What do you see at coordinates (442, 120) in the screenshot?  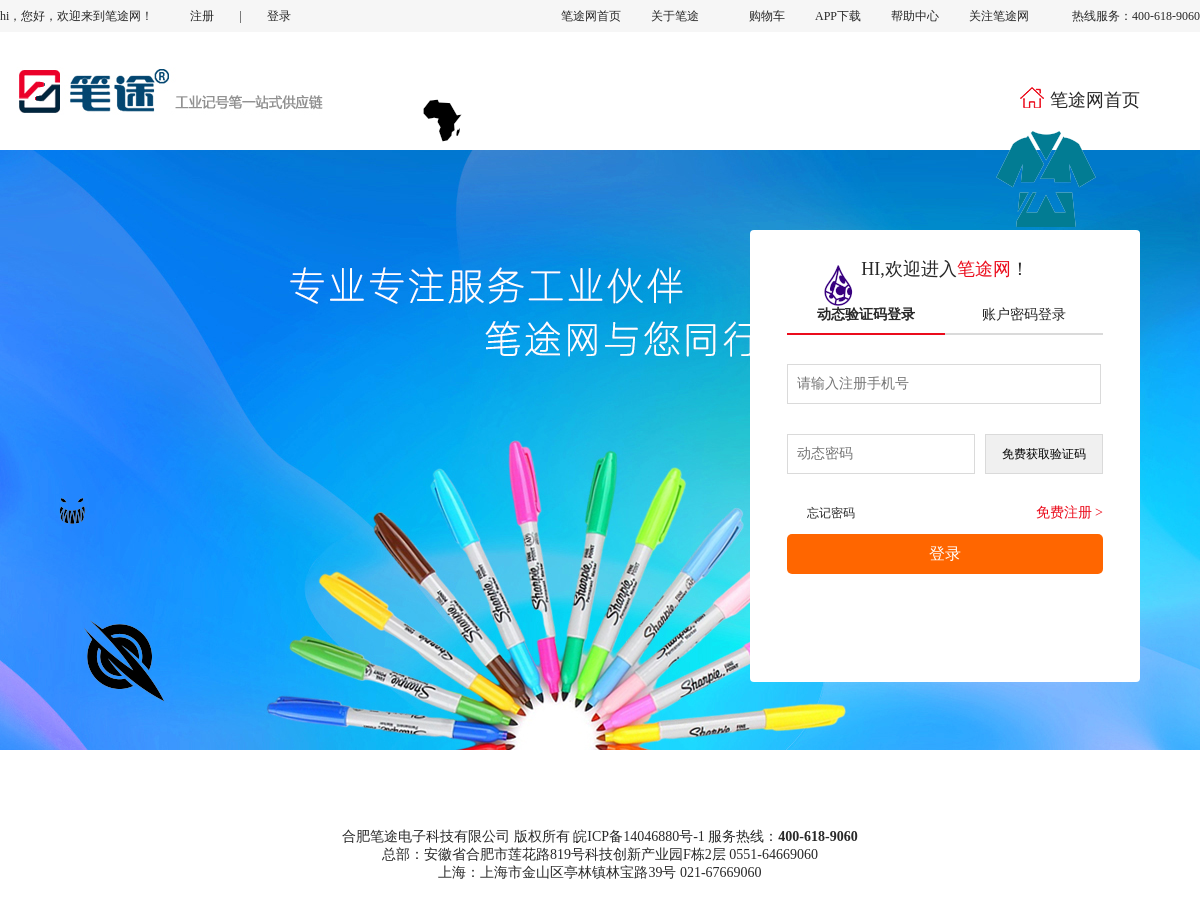 I see `select africa as your region` at bounding box center [442, 120].